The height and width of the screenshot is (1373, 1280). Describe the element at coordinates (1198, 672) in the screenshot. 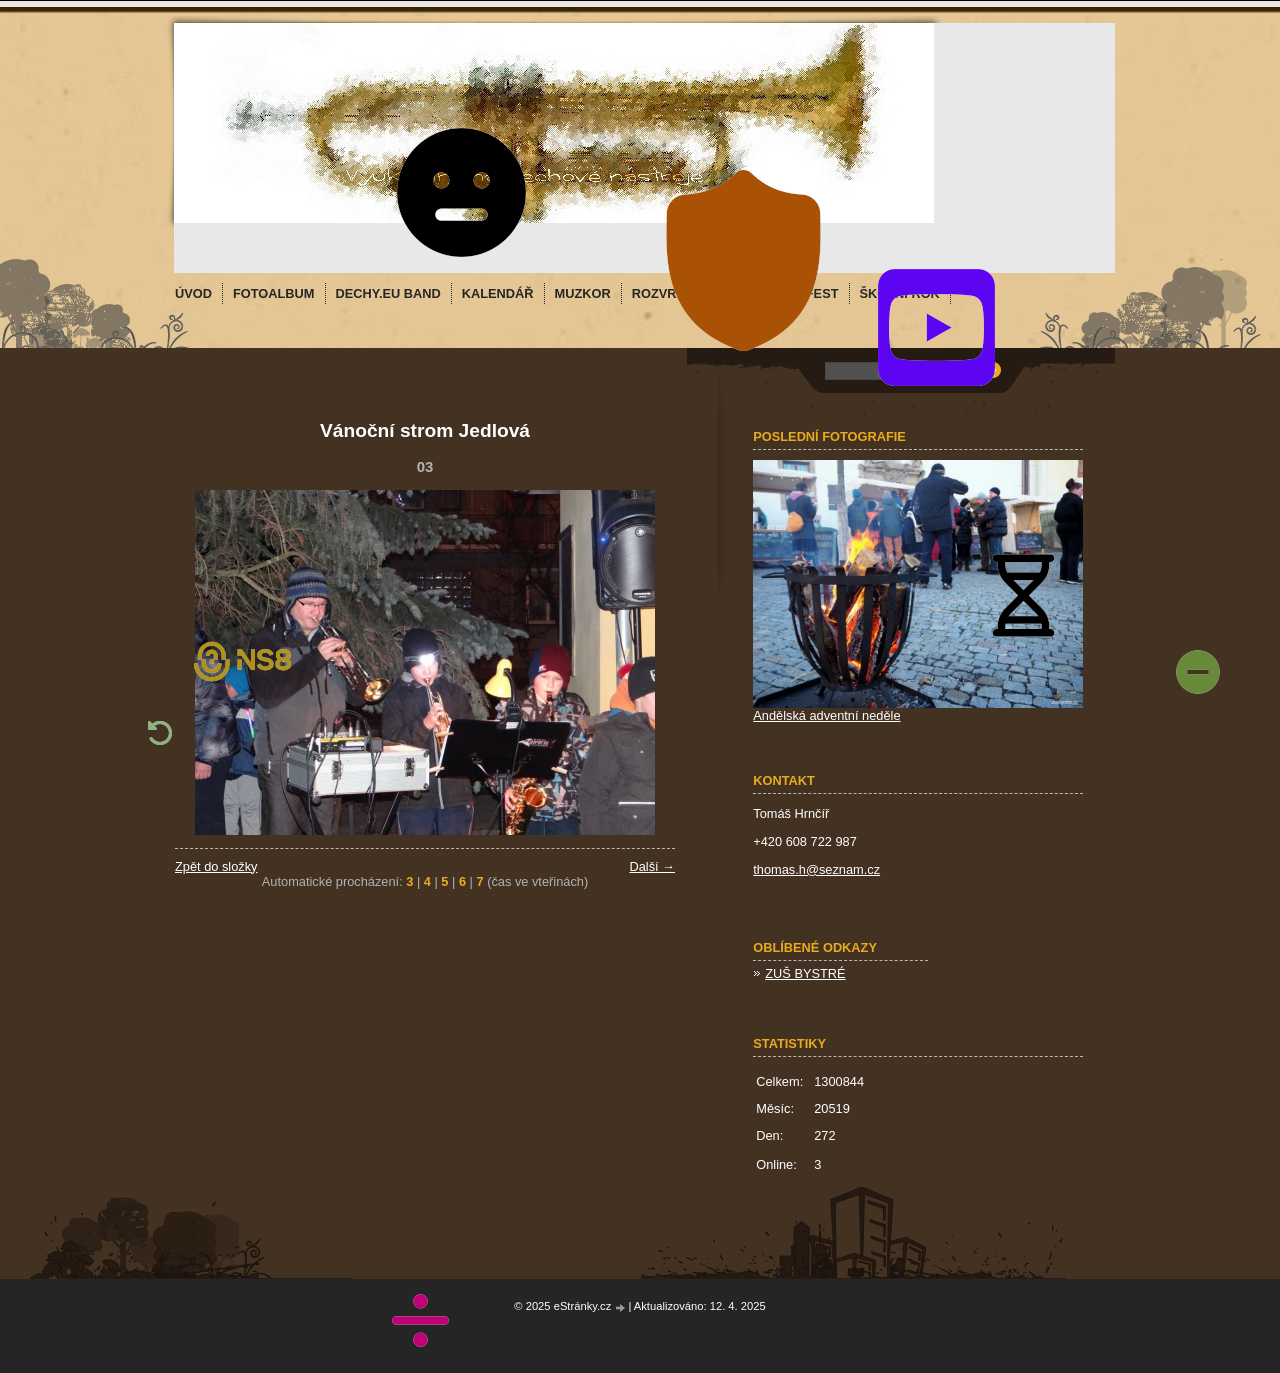

I see `indicates a blocked or restricted action` at that location.